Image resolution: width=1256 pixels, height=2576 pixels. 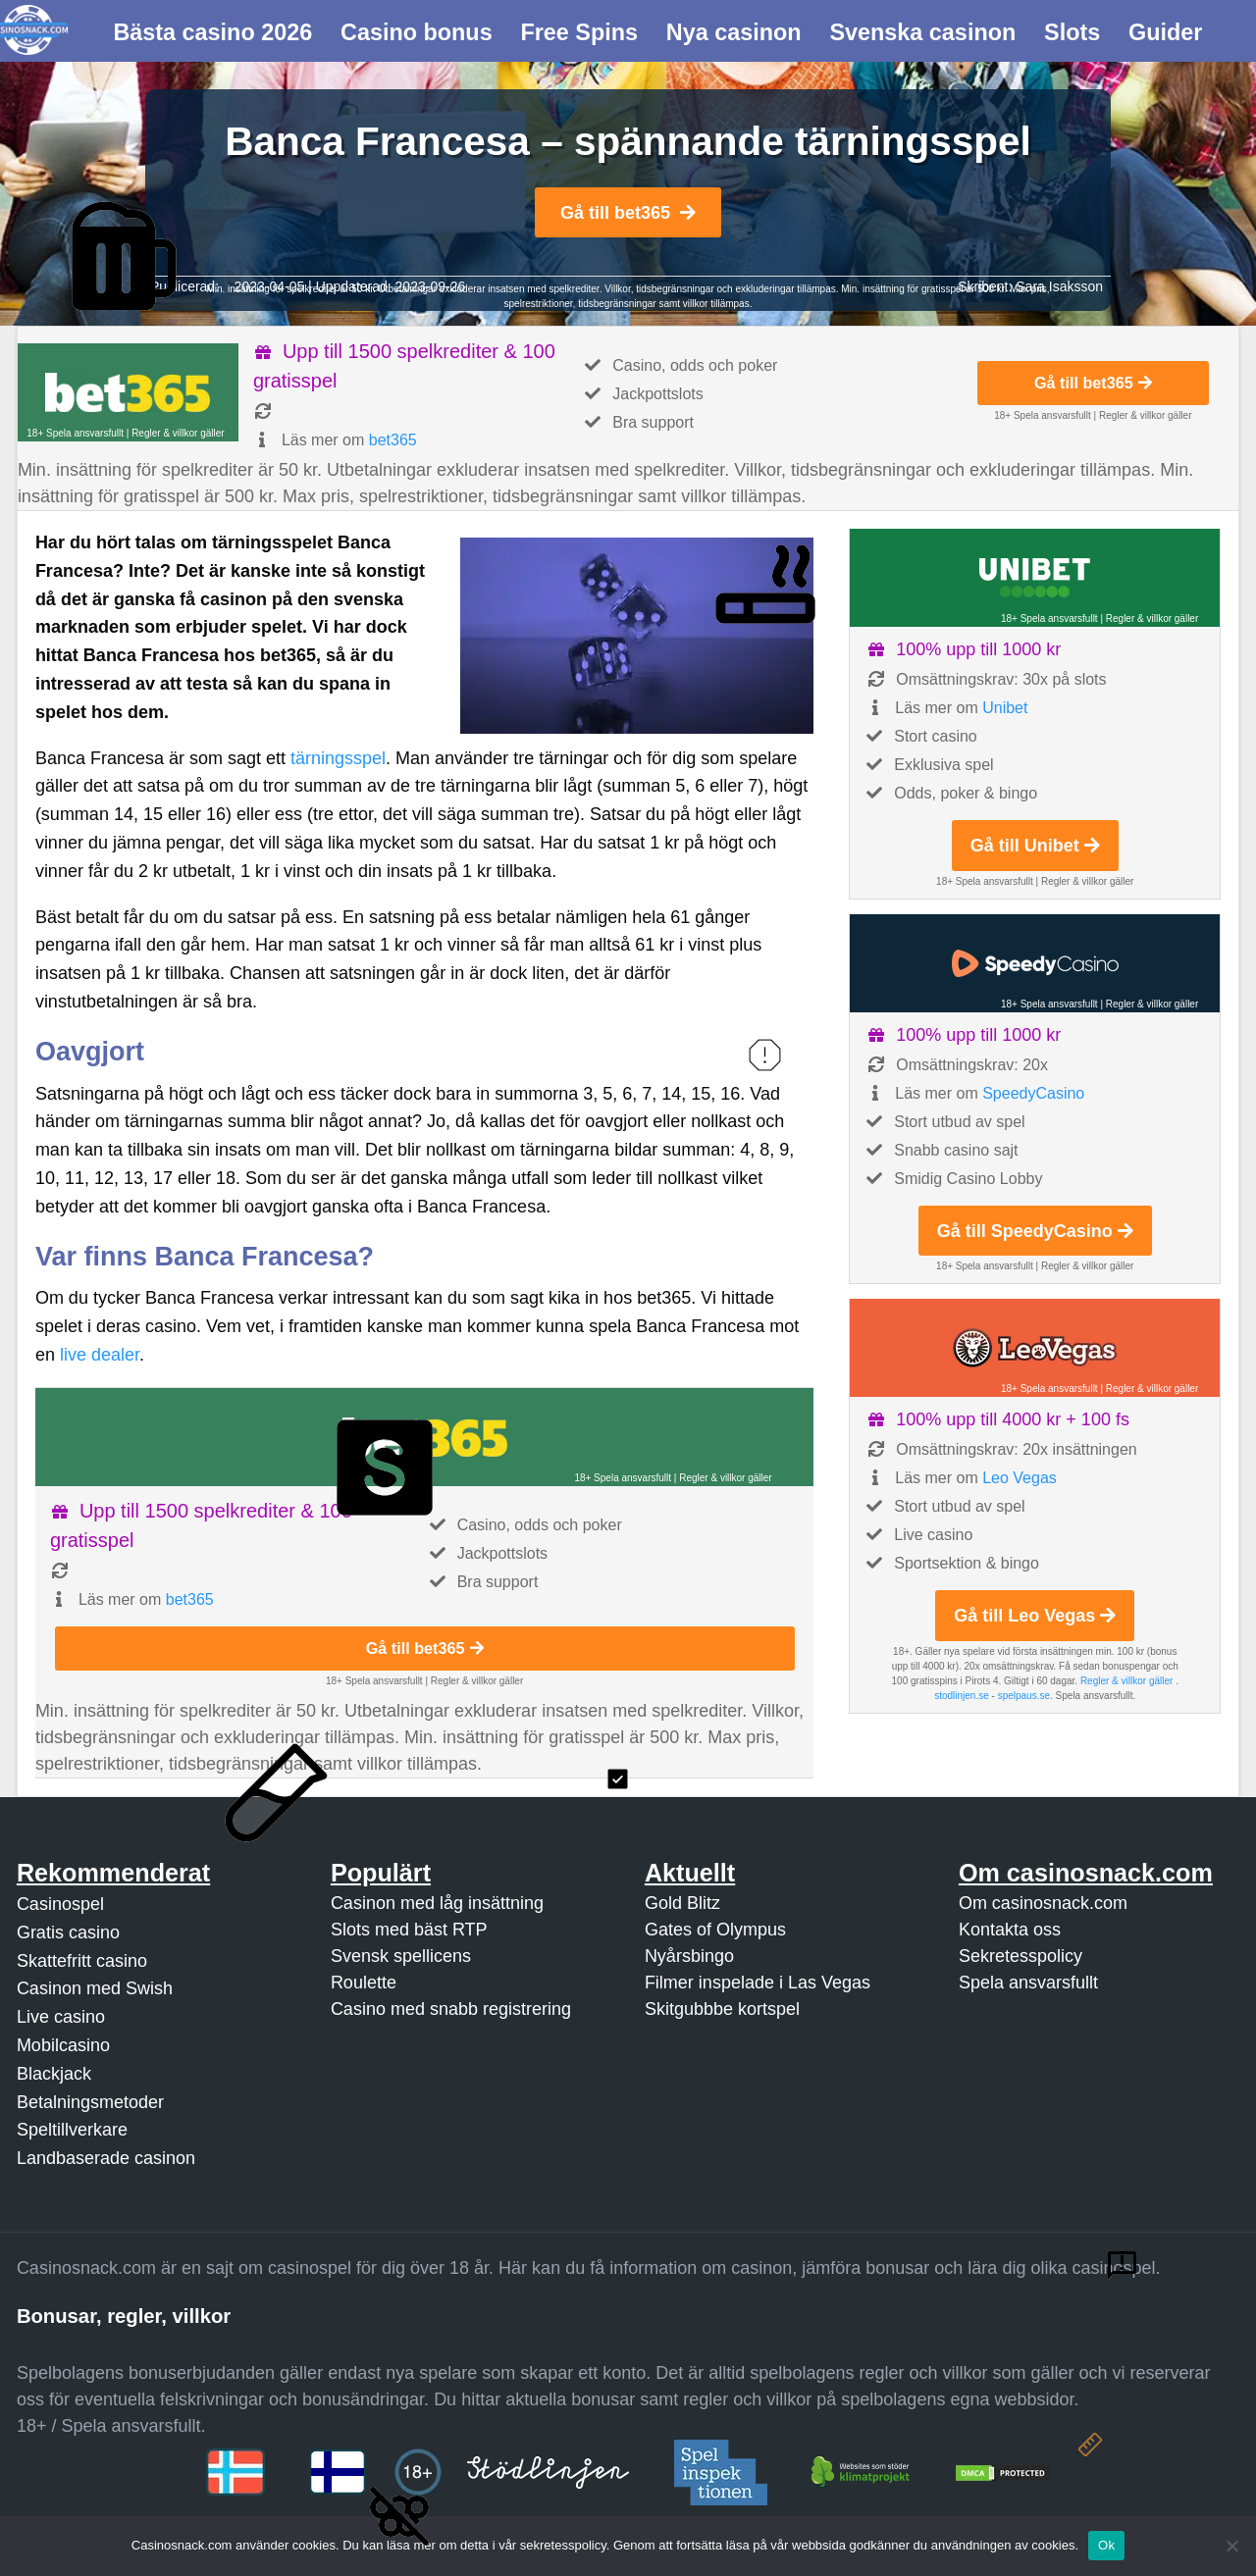 What do you see at coordinates (764, 1055) in the screenshot?
I see `indicates a warning or critical alert` at bounding box center [764, 1055].